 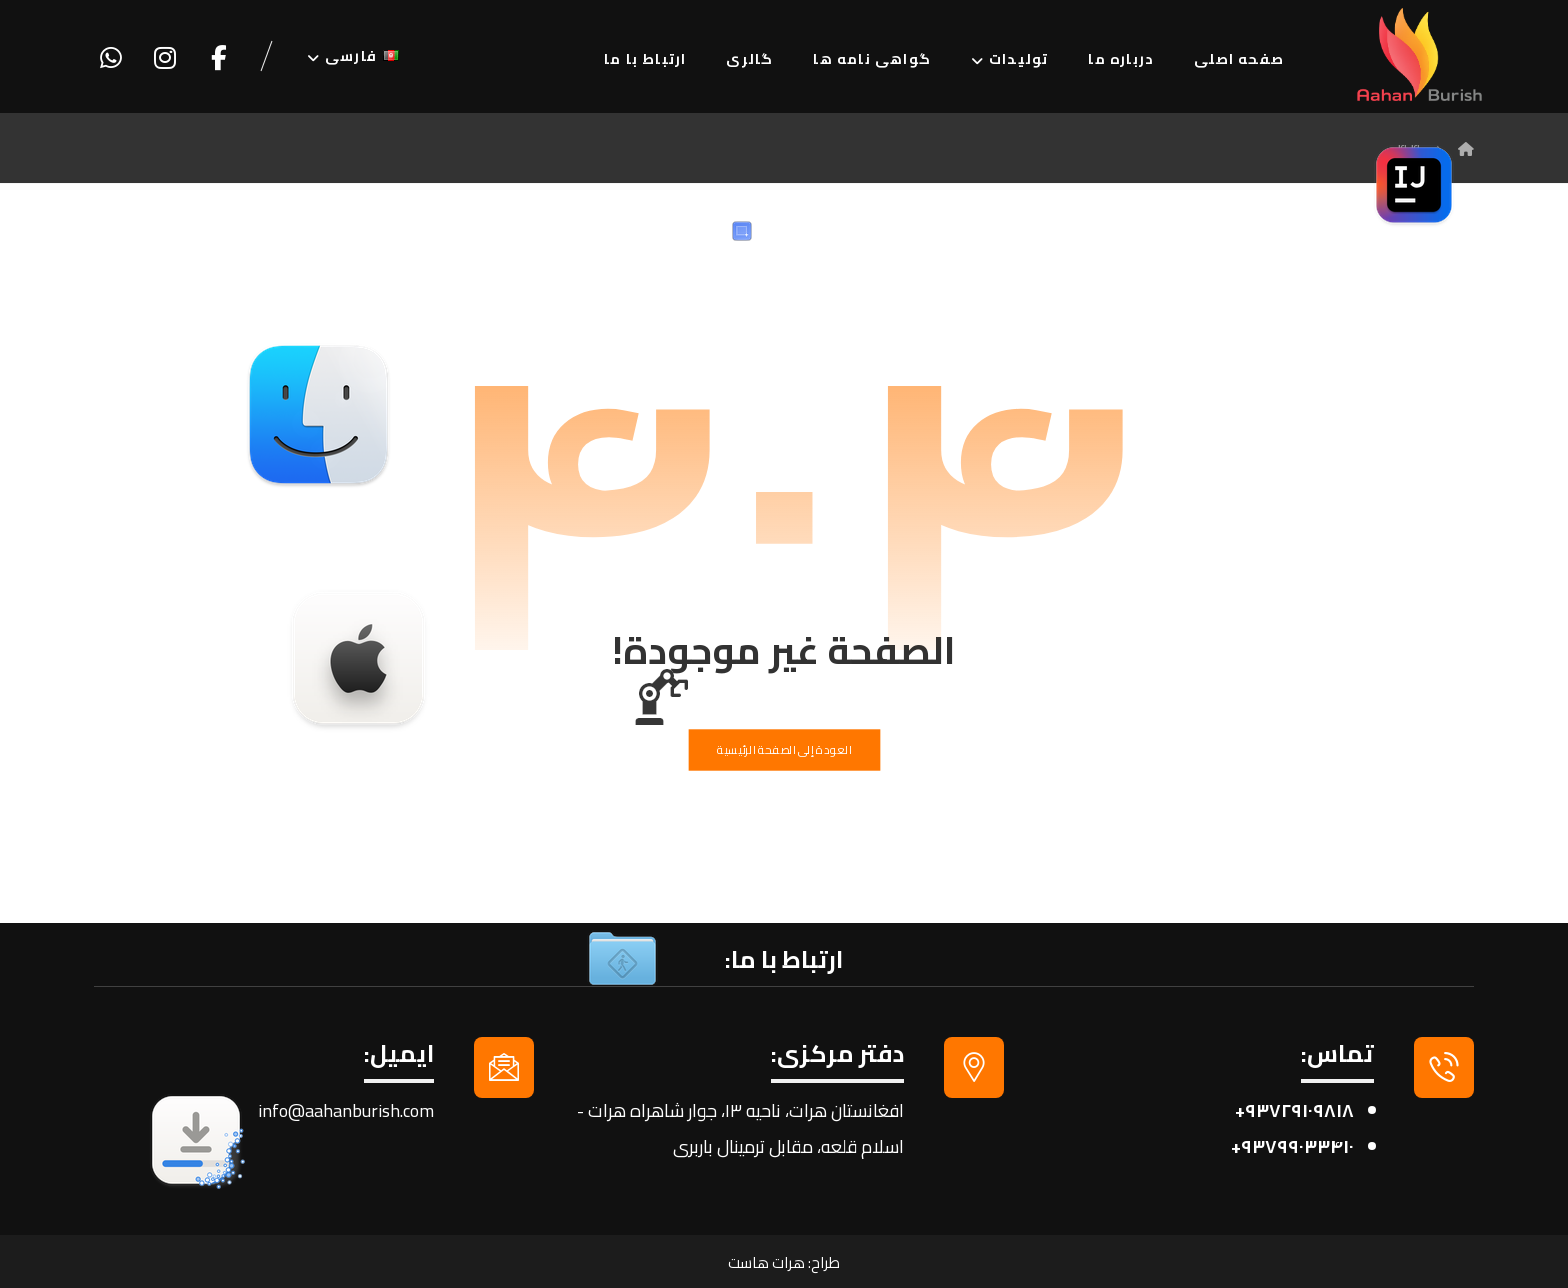 I want to click on take a screenshot, so click(x=742, y=231).